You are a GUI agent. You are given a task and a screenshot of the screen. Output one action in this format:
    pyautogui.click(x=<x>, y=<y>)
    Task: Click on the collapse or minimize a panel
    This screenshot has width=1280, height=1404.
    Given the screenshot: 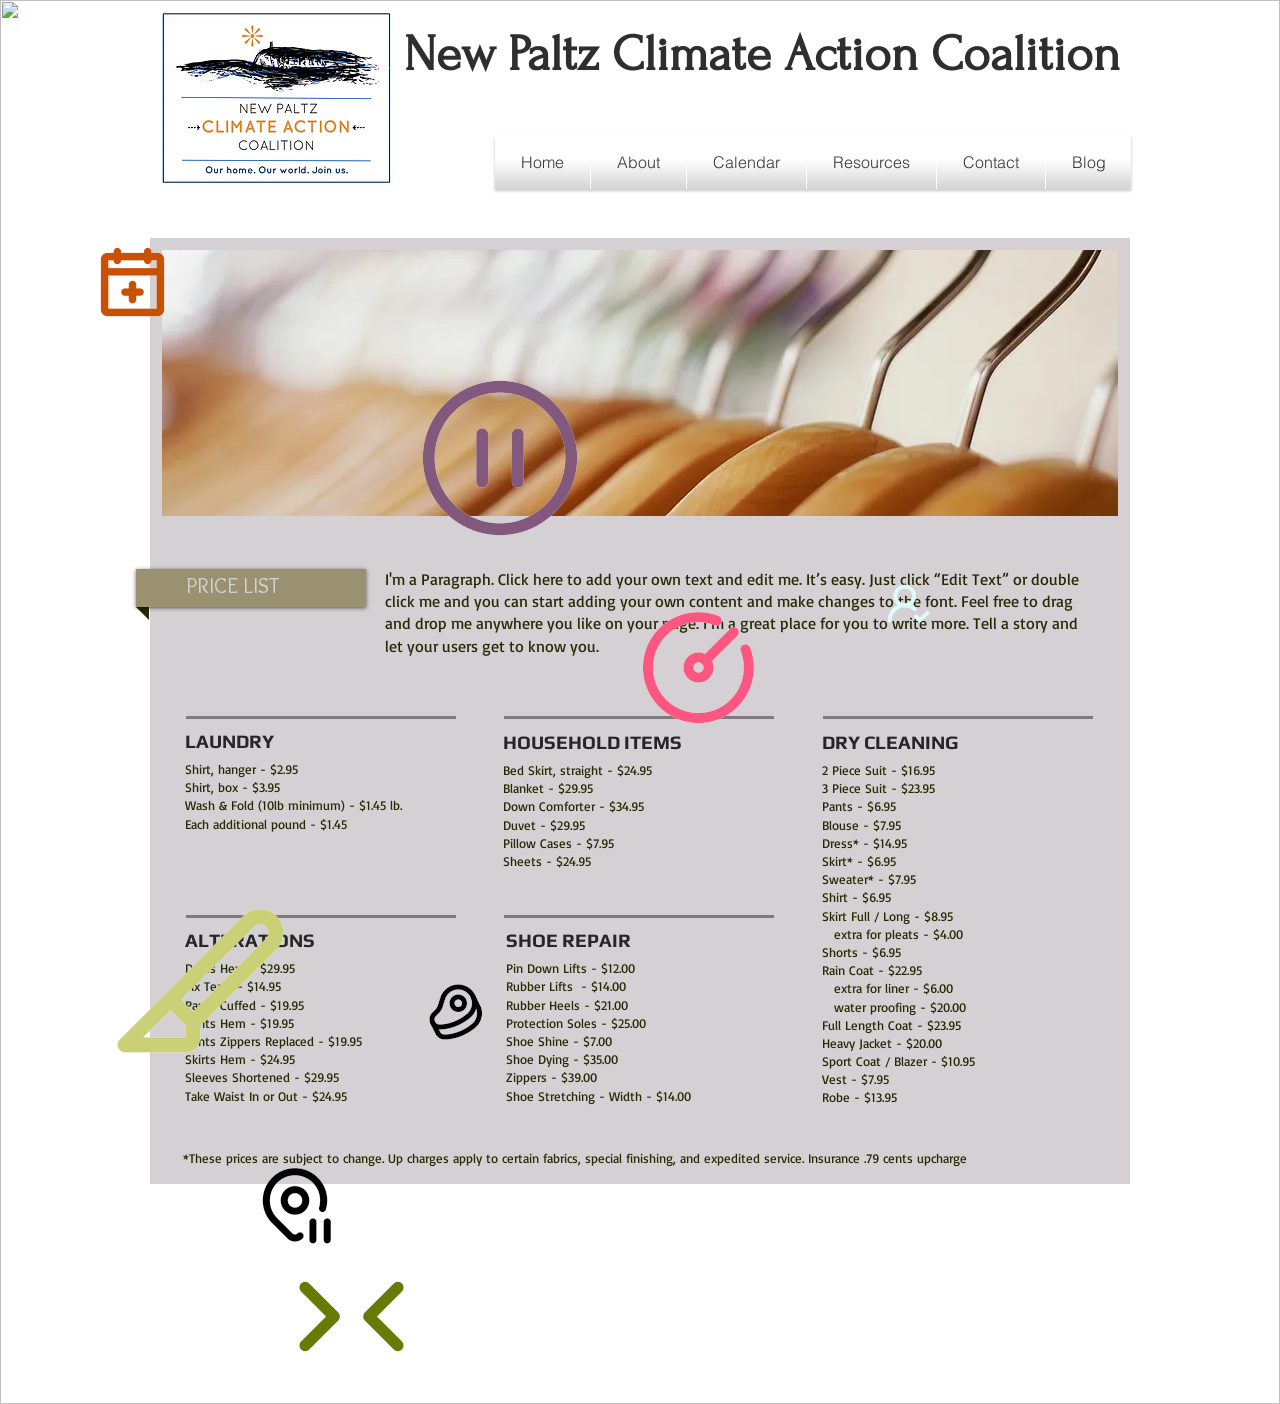 What is the action you would take?
    pyautogui.click(x=351, y=1316)
    